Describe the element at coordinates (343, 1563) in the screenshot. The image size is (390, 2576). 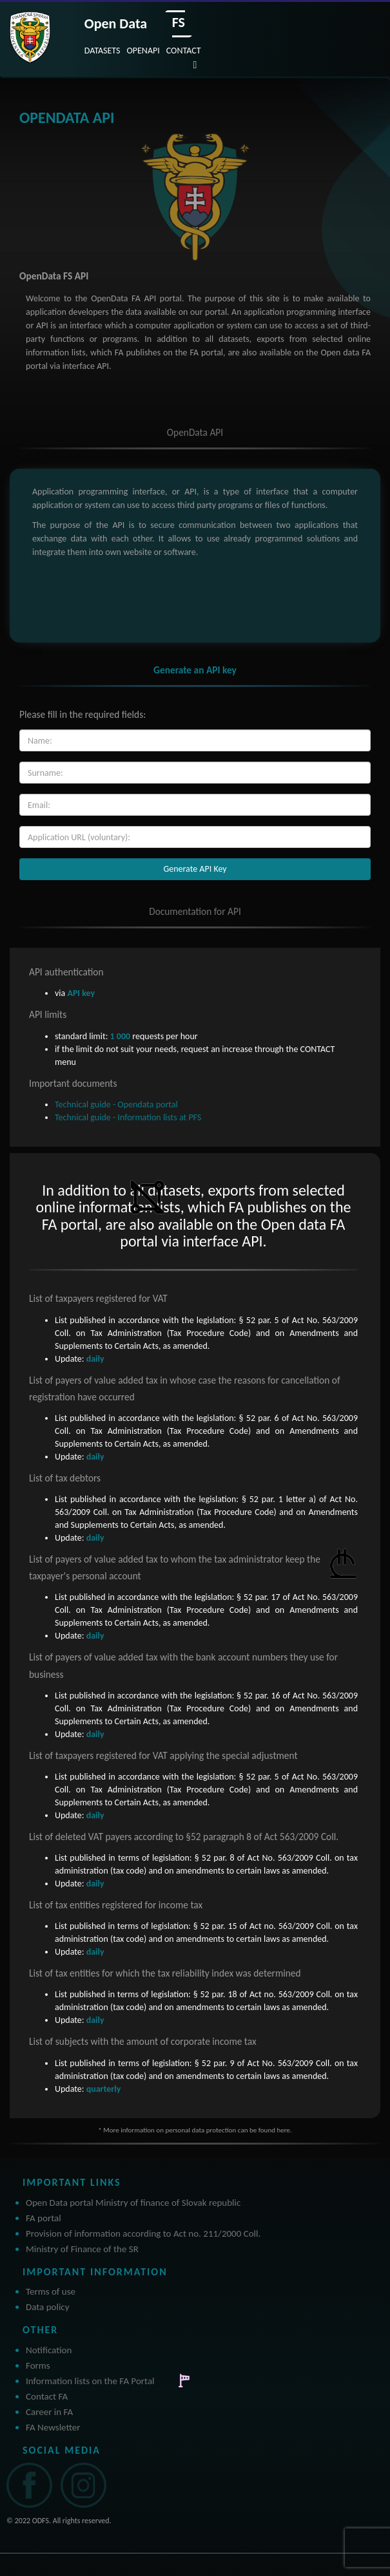
I see `indicates georgian lari currency` at that location.